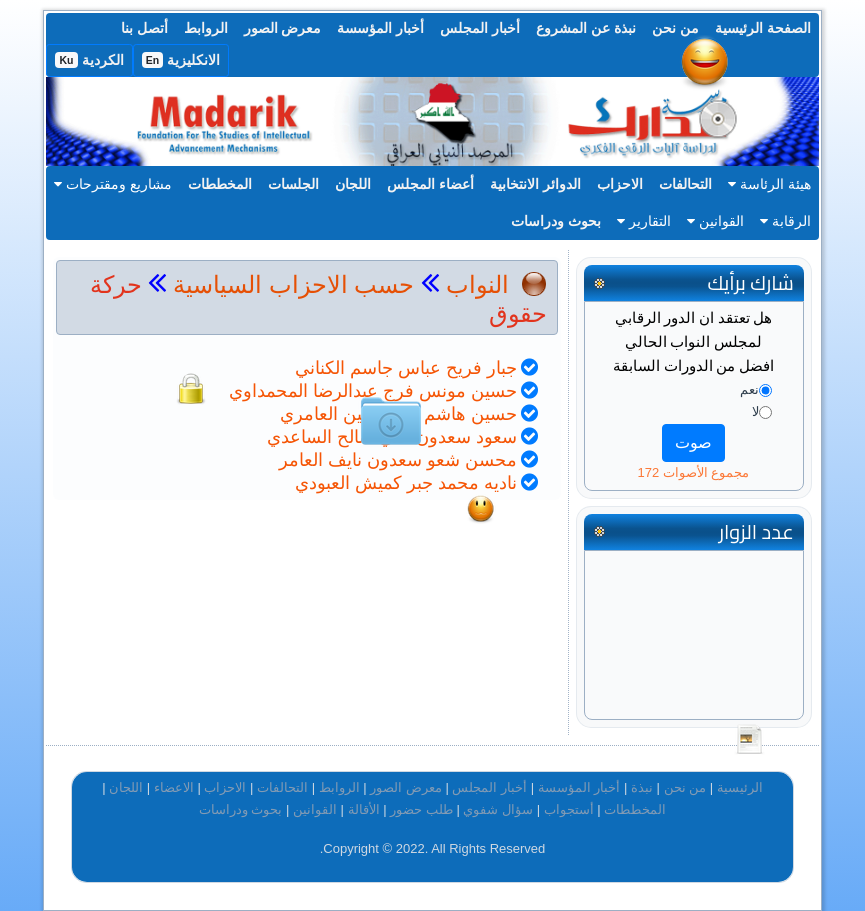 The width and height of the screenshot is (865, 911). I want to click on indicates a warning or concern status, so click(481, 509).